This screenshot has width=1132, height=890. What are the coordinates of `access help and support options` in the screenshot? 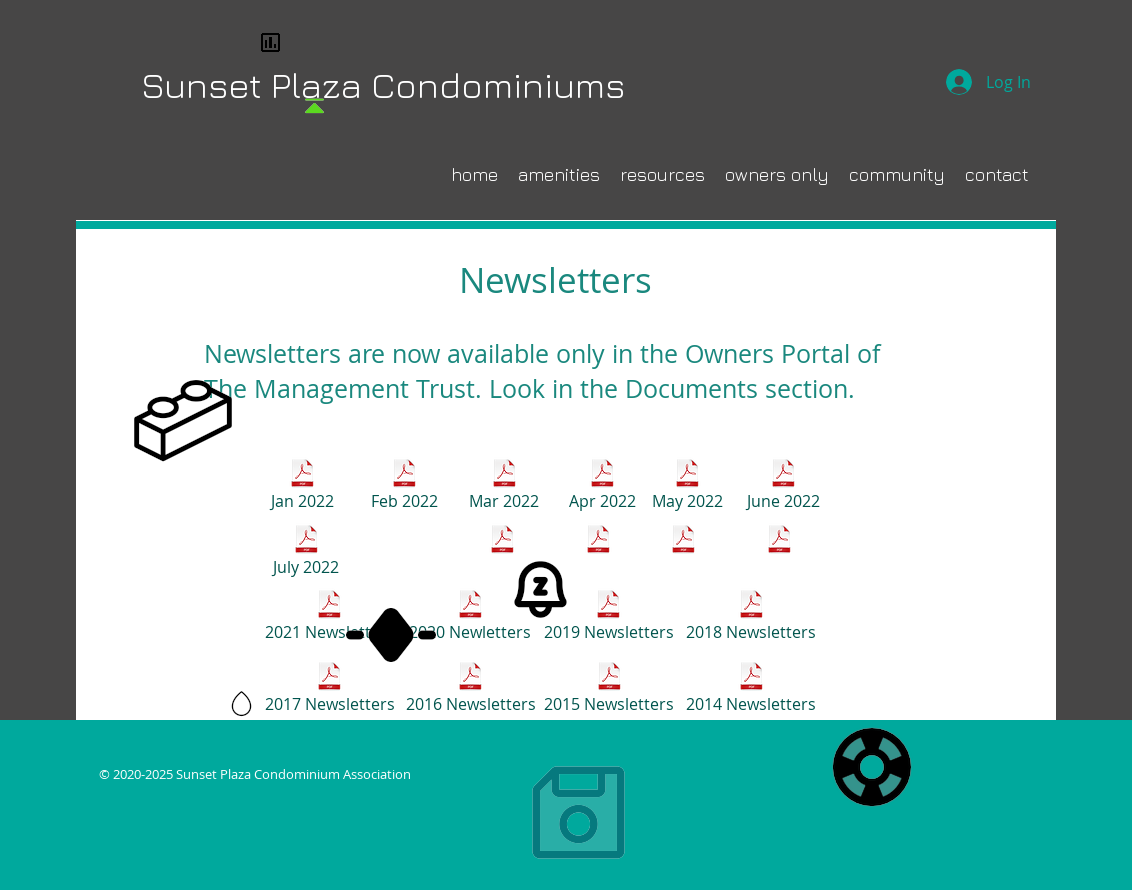 It's located at (872, 767).